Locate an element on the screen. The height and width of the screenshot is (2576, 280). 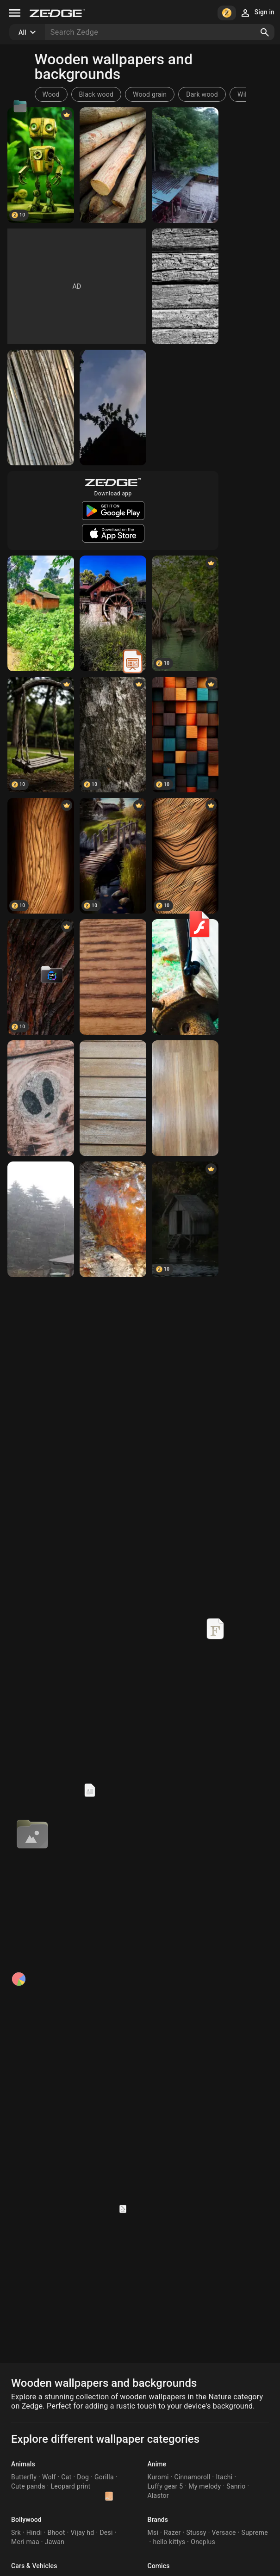
flash video file type indicator is located at coordinates (199, 925).